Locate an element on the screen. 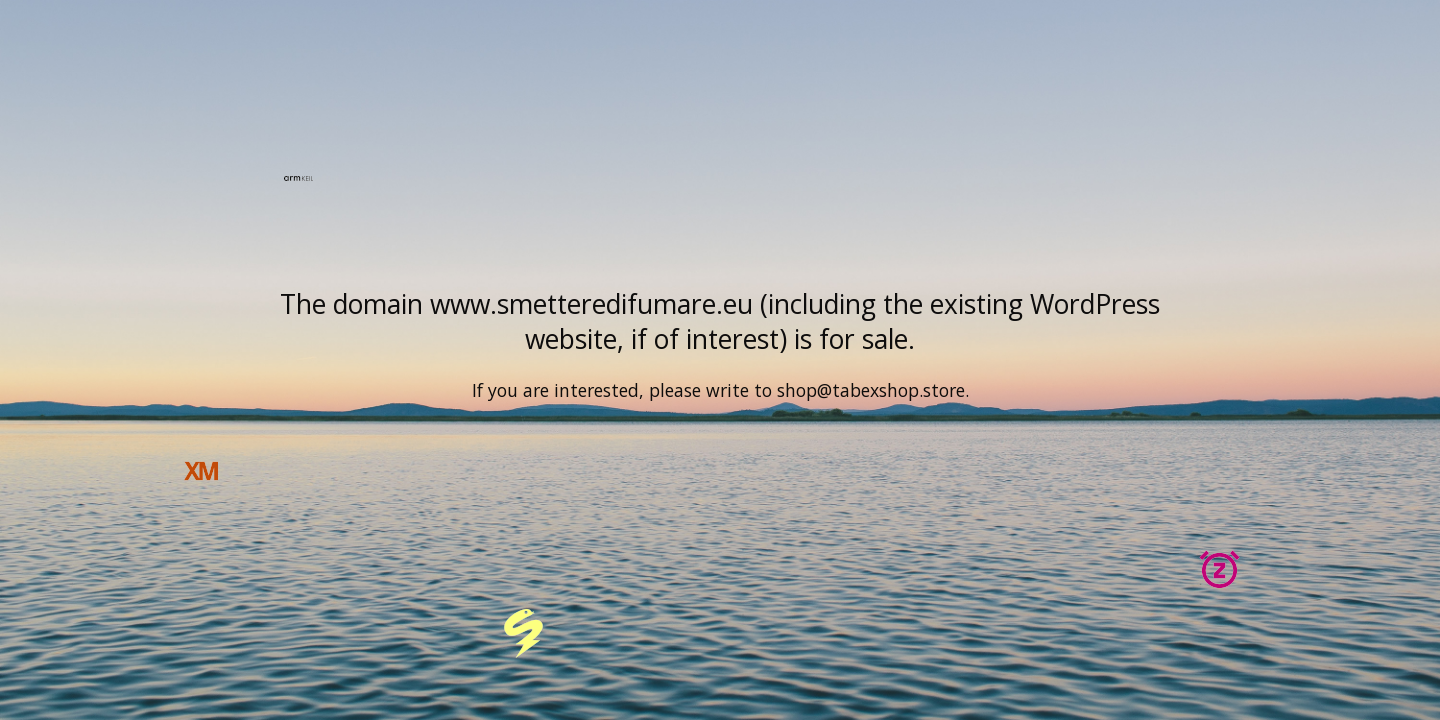  open qualtrics survey platform is located at coordinates (201, 471).